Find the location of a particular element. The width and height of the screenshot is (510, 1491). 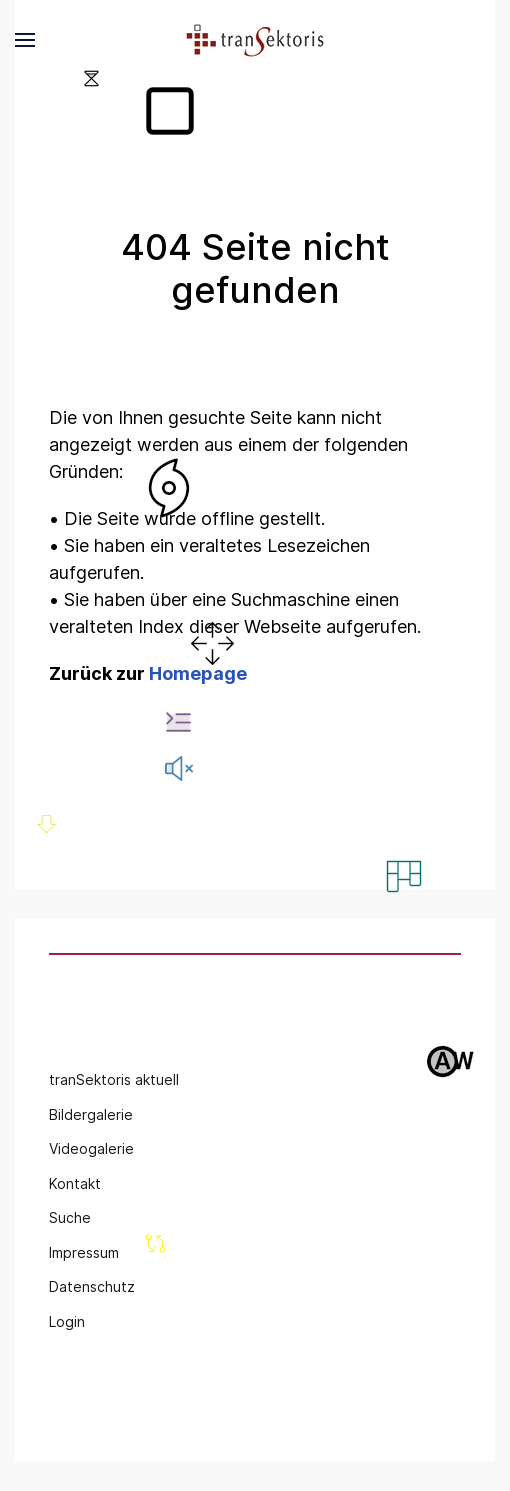

open kanban board view is located at coordinates (404, 875).